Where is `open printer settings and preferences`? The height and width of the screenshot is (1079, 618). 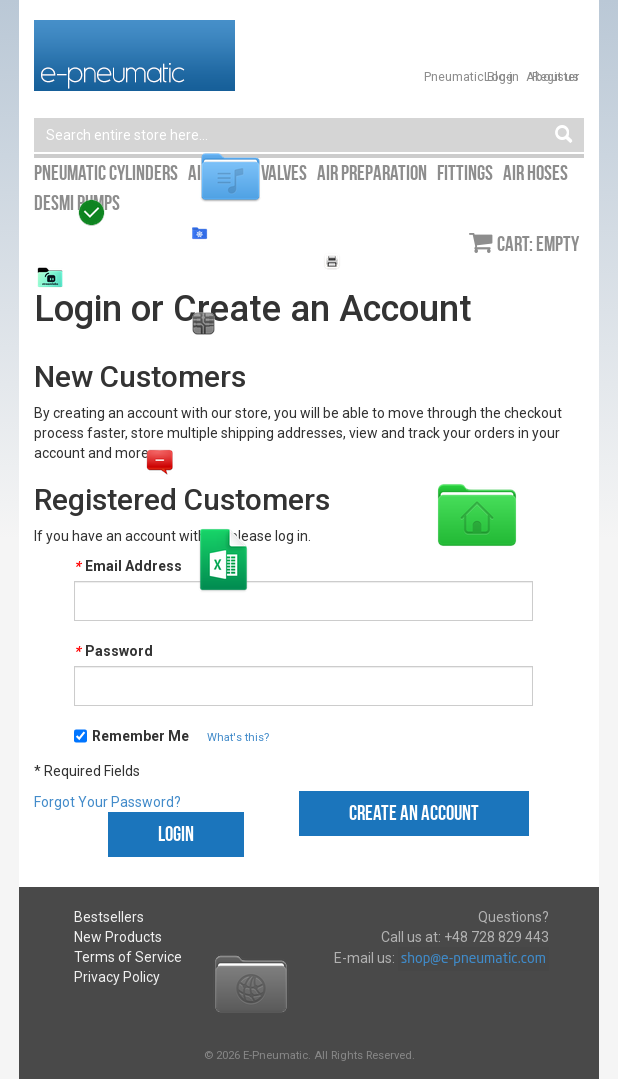
open printer settings and preferences is located at coordinates (332, 261).